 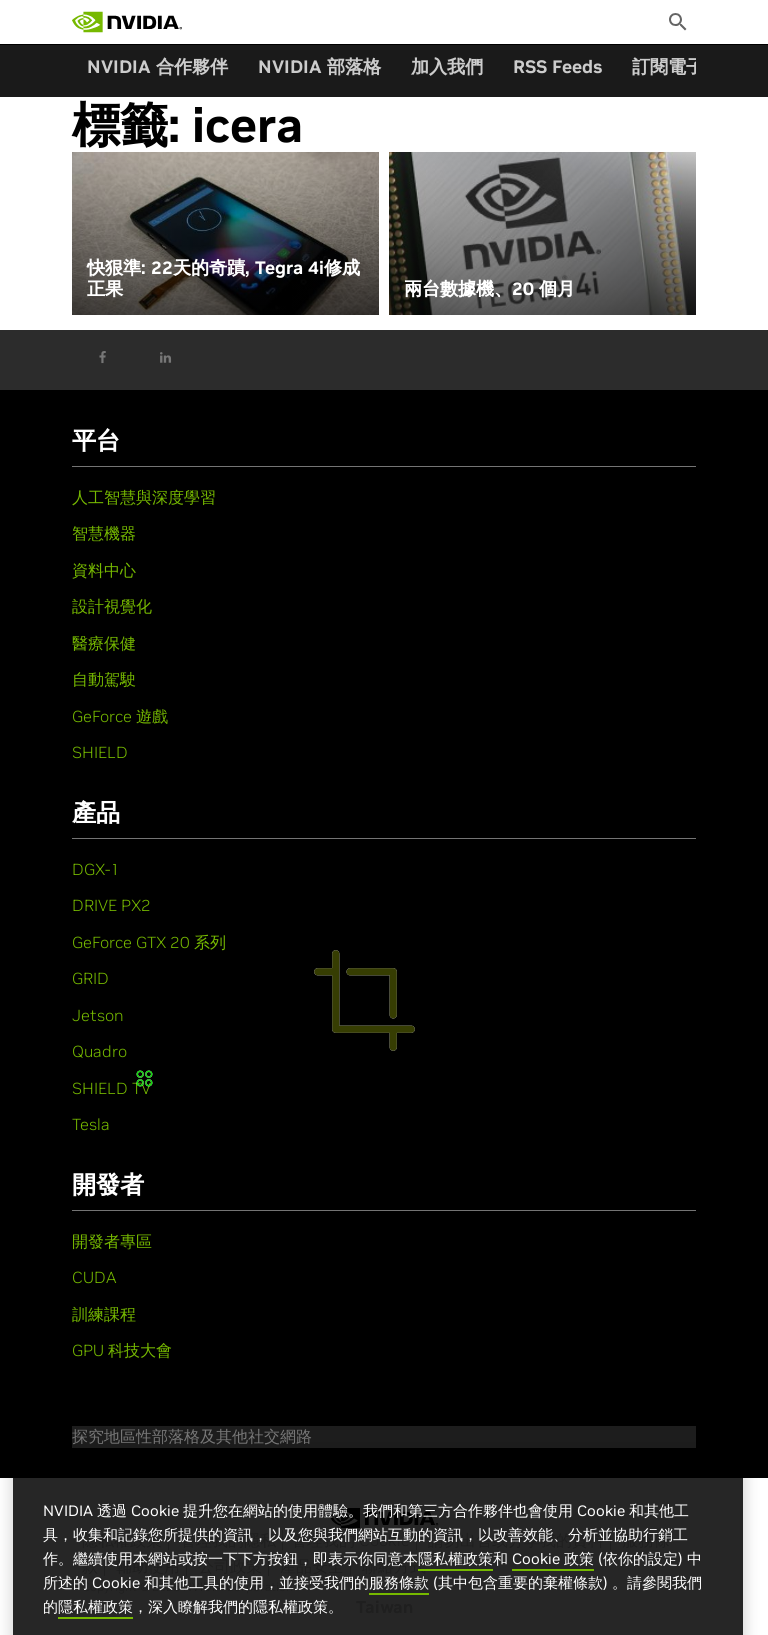 What do you see at coordinates (364, 1000) in the screenshot?
I see `crop an image or photo` at bounding box center [364, 1000].